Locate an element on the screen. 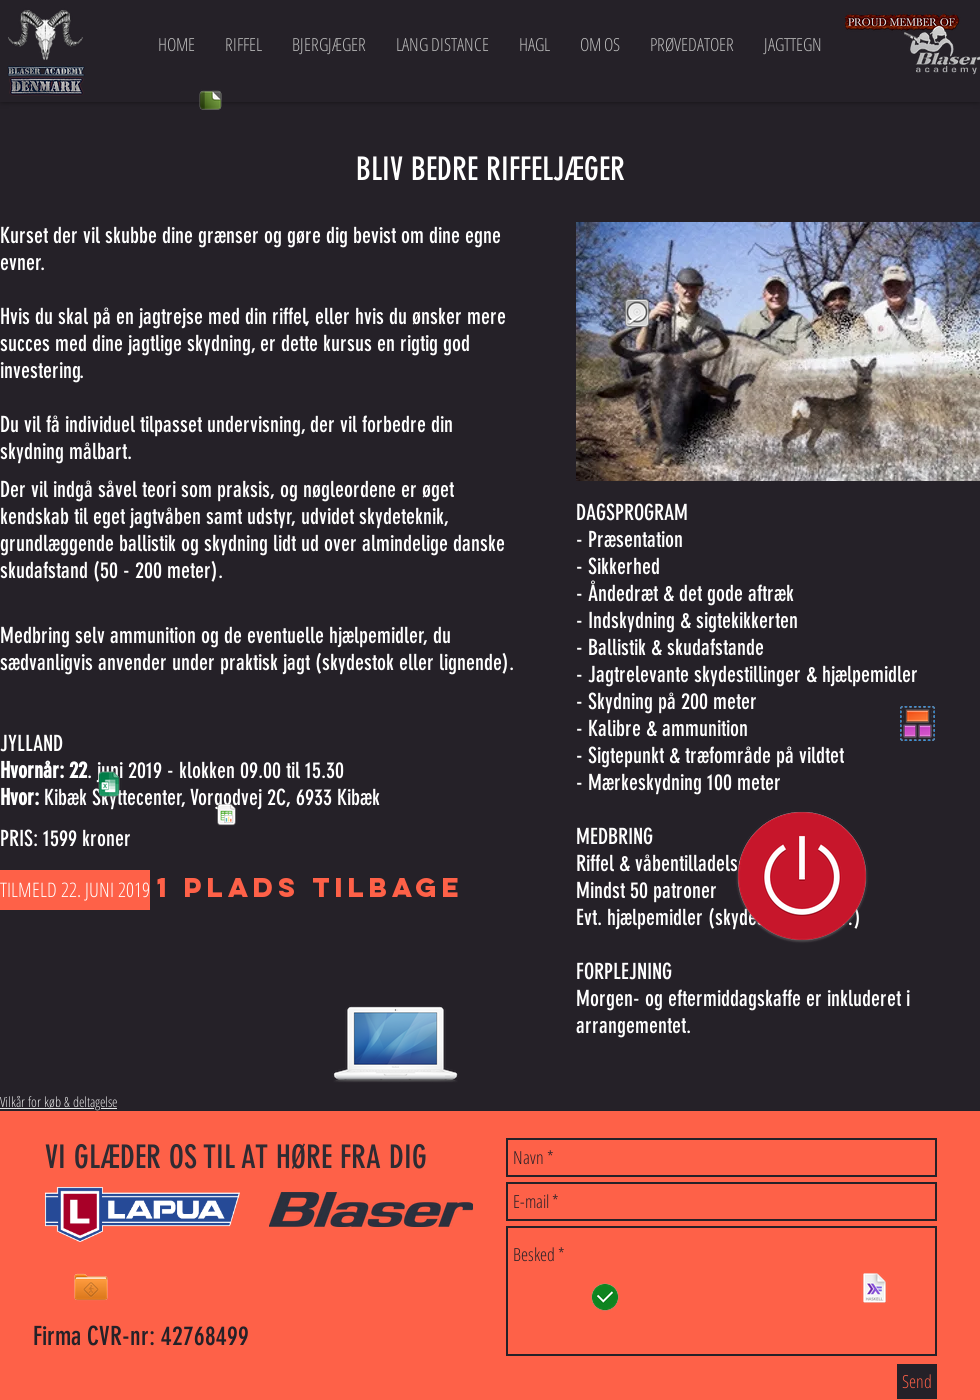 This screenshot has height=1400, width=980. open gnome disks utility is located at coordinates (637, 313).